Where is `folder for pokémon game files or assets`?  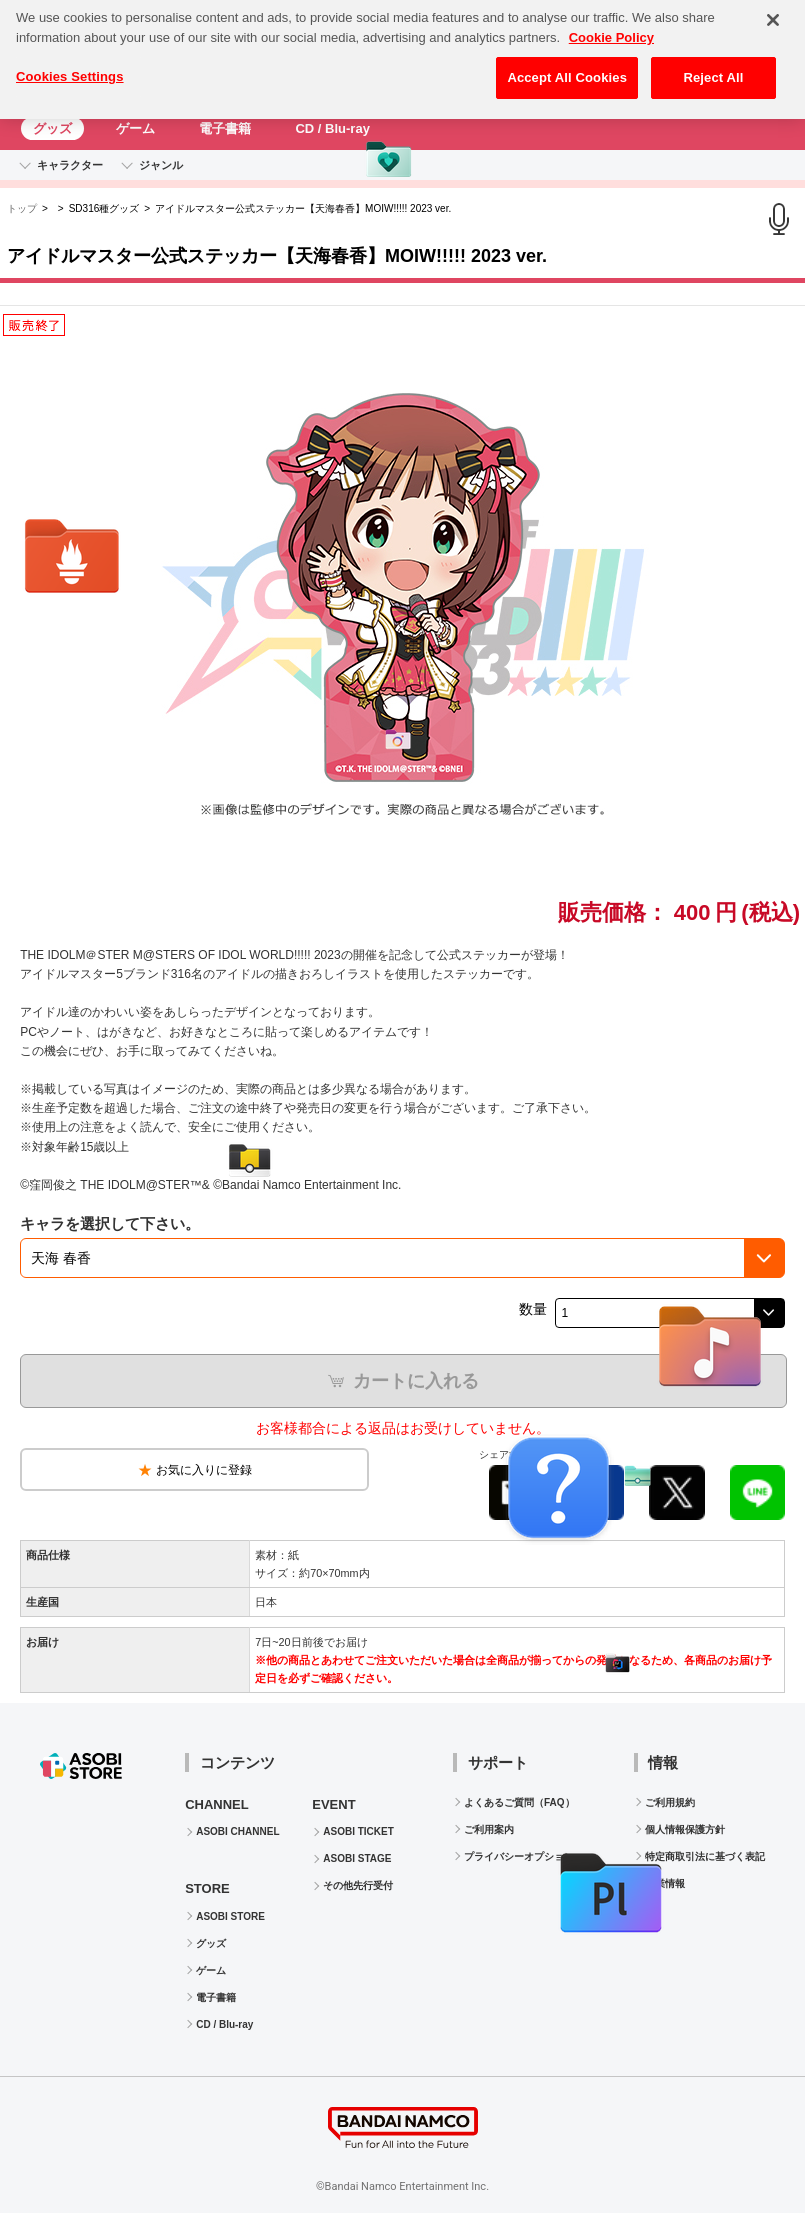 folder for pokémon game files or assets is located at coordinates (249, 1161).